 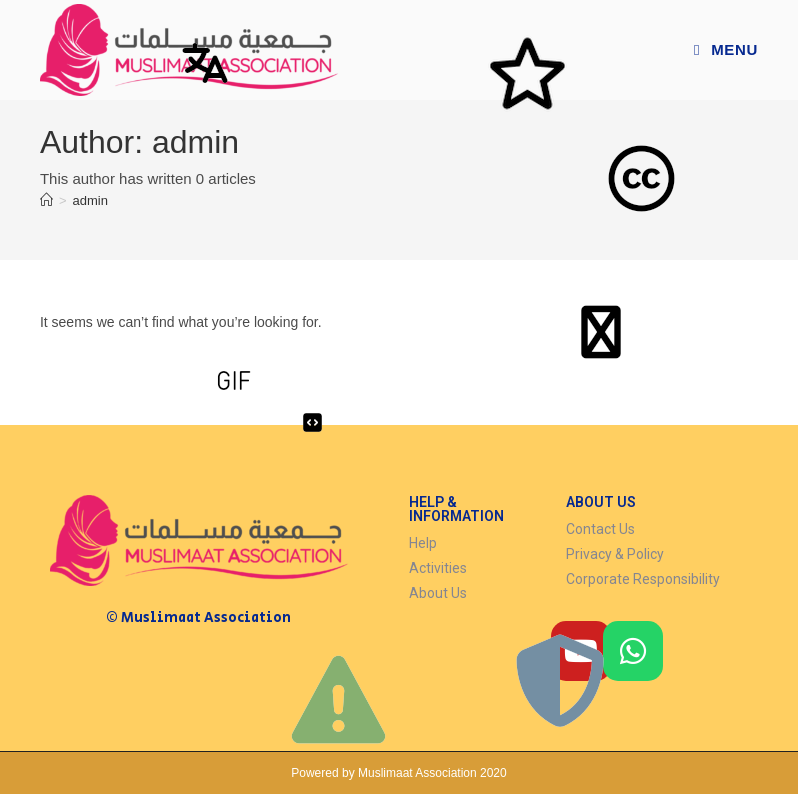 What do you see at coordinates (233, 380) in the screenshot?
I see `insert a gif into your message` at bounding box center [233, 380].